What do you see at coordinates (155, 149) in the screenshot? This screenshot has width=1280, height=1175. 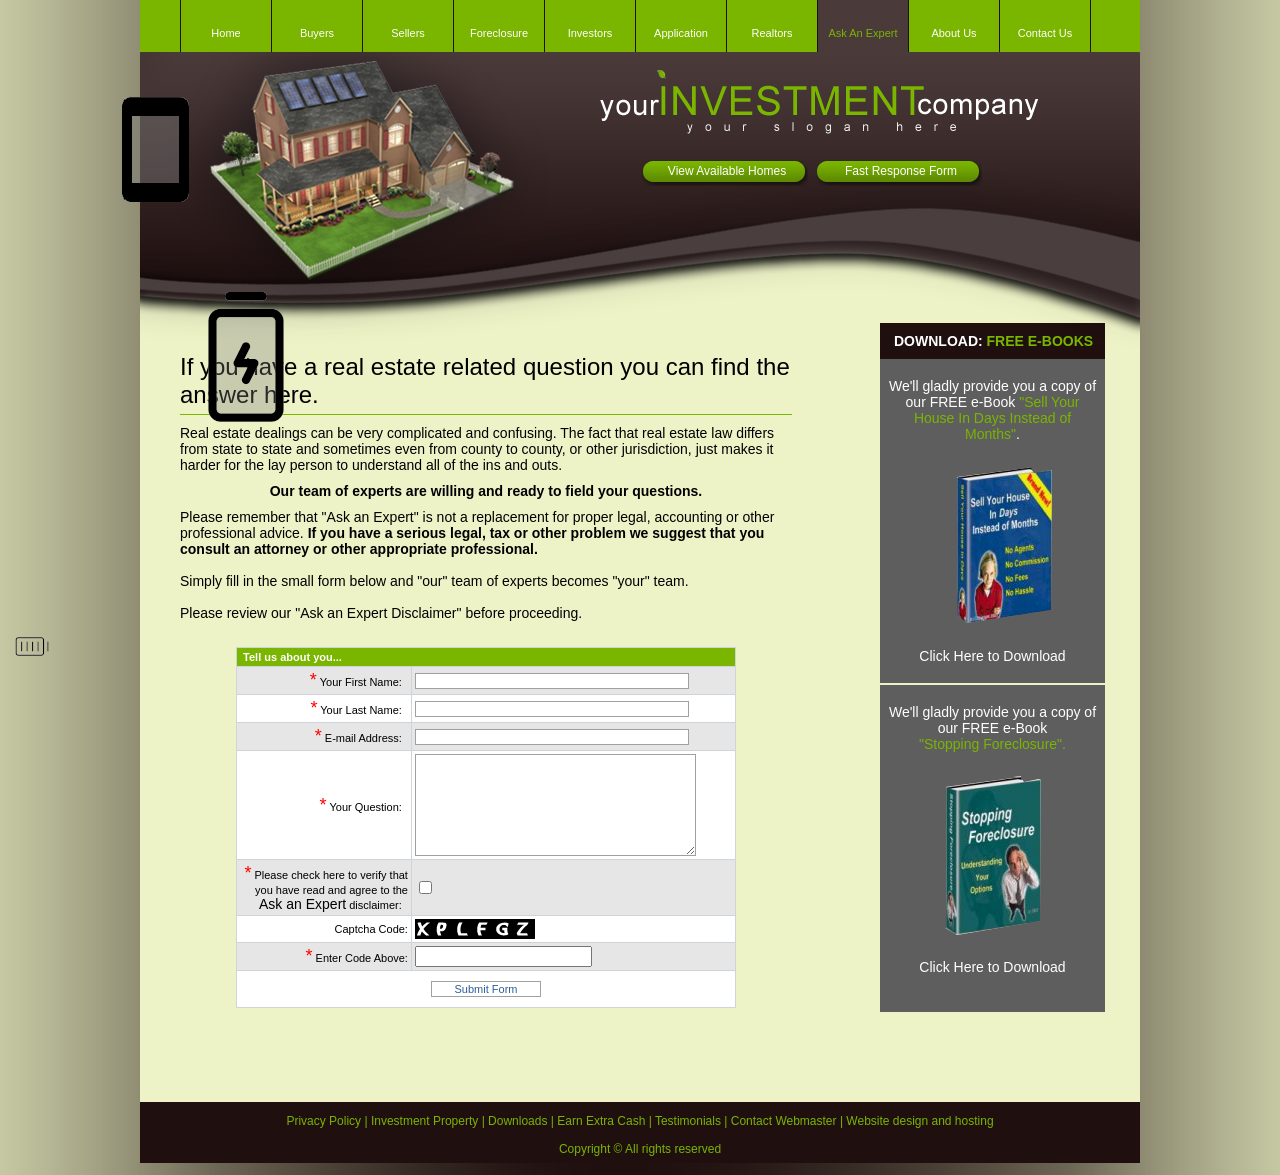 I see `indicates mobile device or smartphone view` at bounding box center [155, 149].